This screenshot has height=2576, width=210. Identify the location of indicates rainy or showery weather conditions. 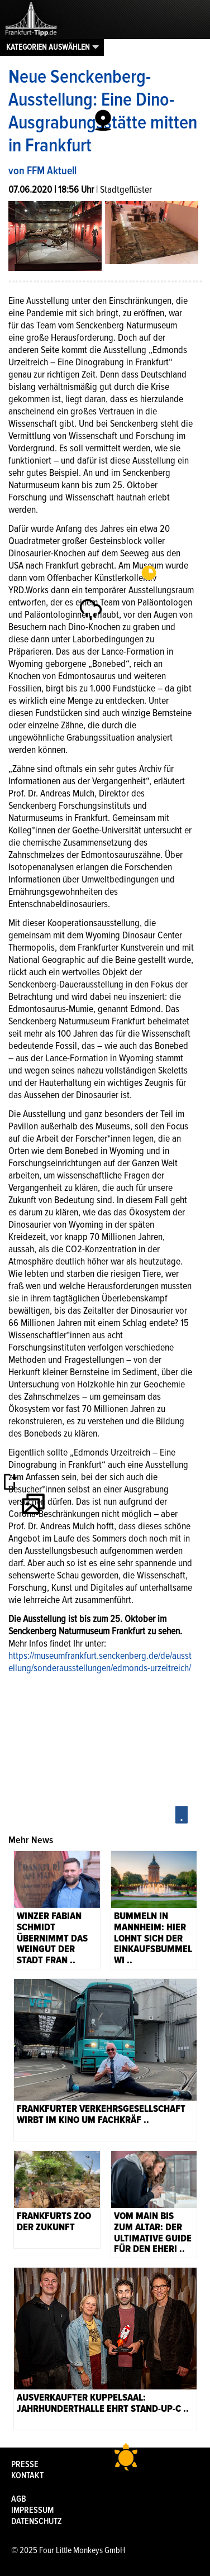
(90, 609).